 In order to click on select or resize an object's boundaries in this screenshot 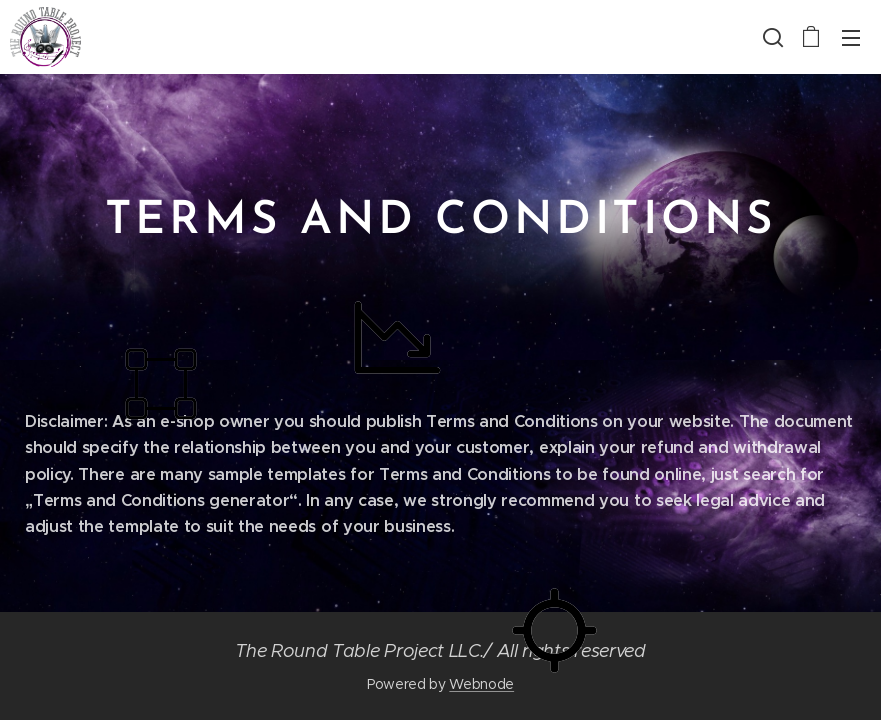, I will do `click(161, 384)`.